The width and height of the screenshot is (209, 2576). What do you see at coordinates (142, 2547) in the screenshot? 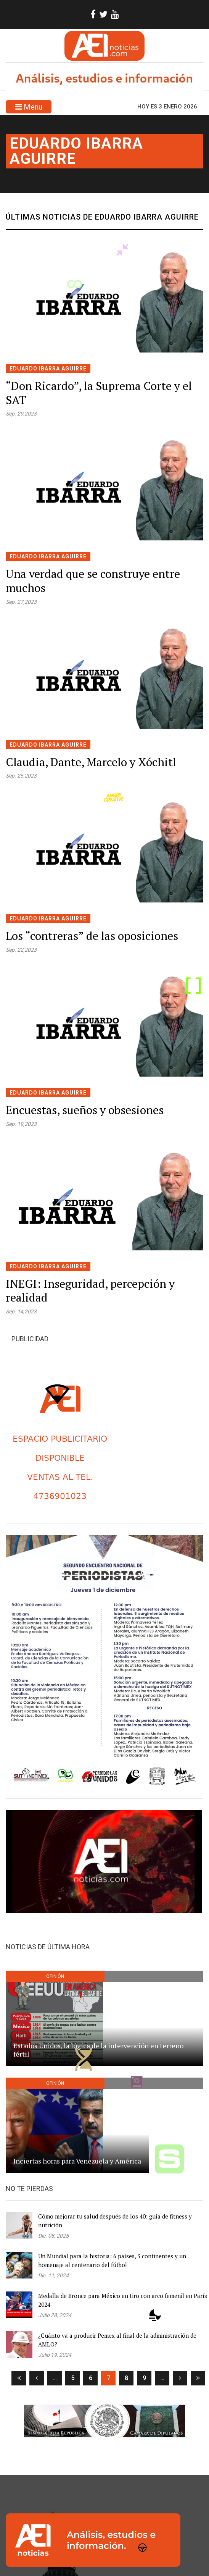
I see `access driving or navigation mode` at bounding box center [142, 2547].